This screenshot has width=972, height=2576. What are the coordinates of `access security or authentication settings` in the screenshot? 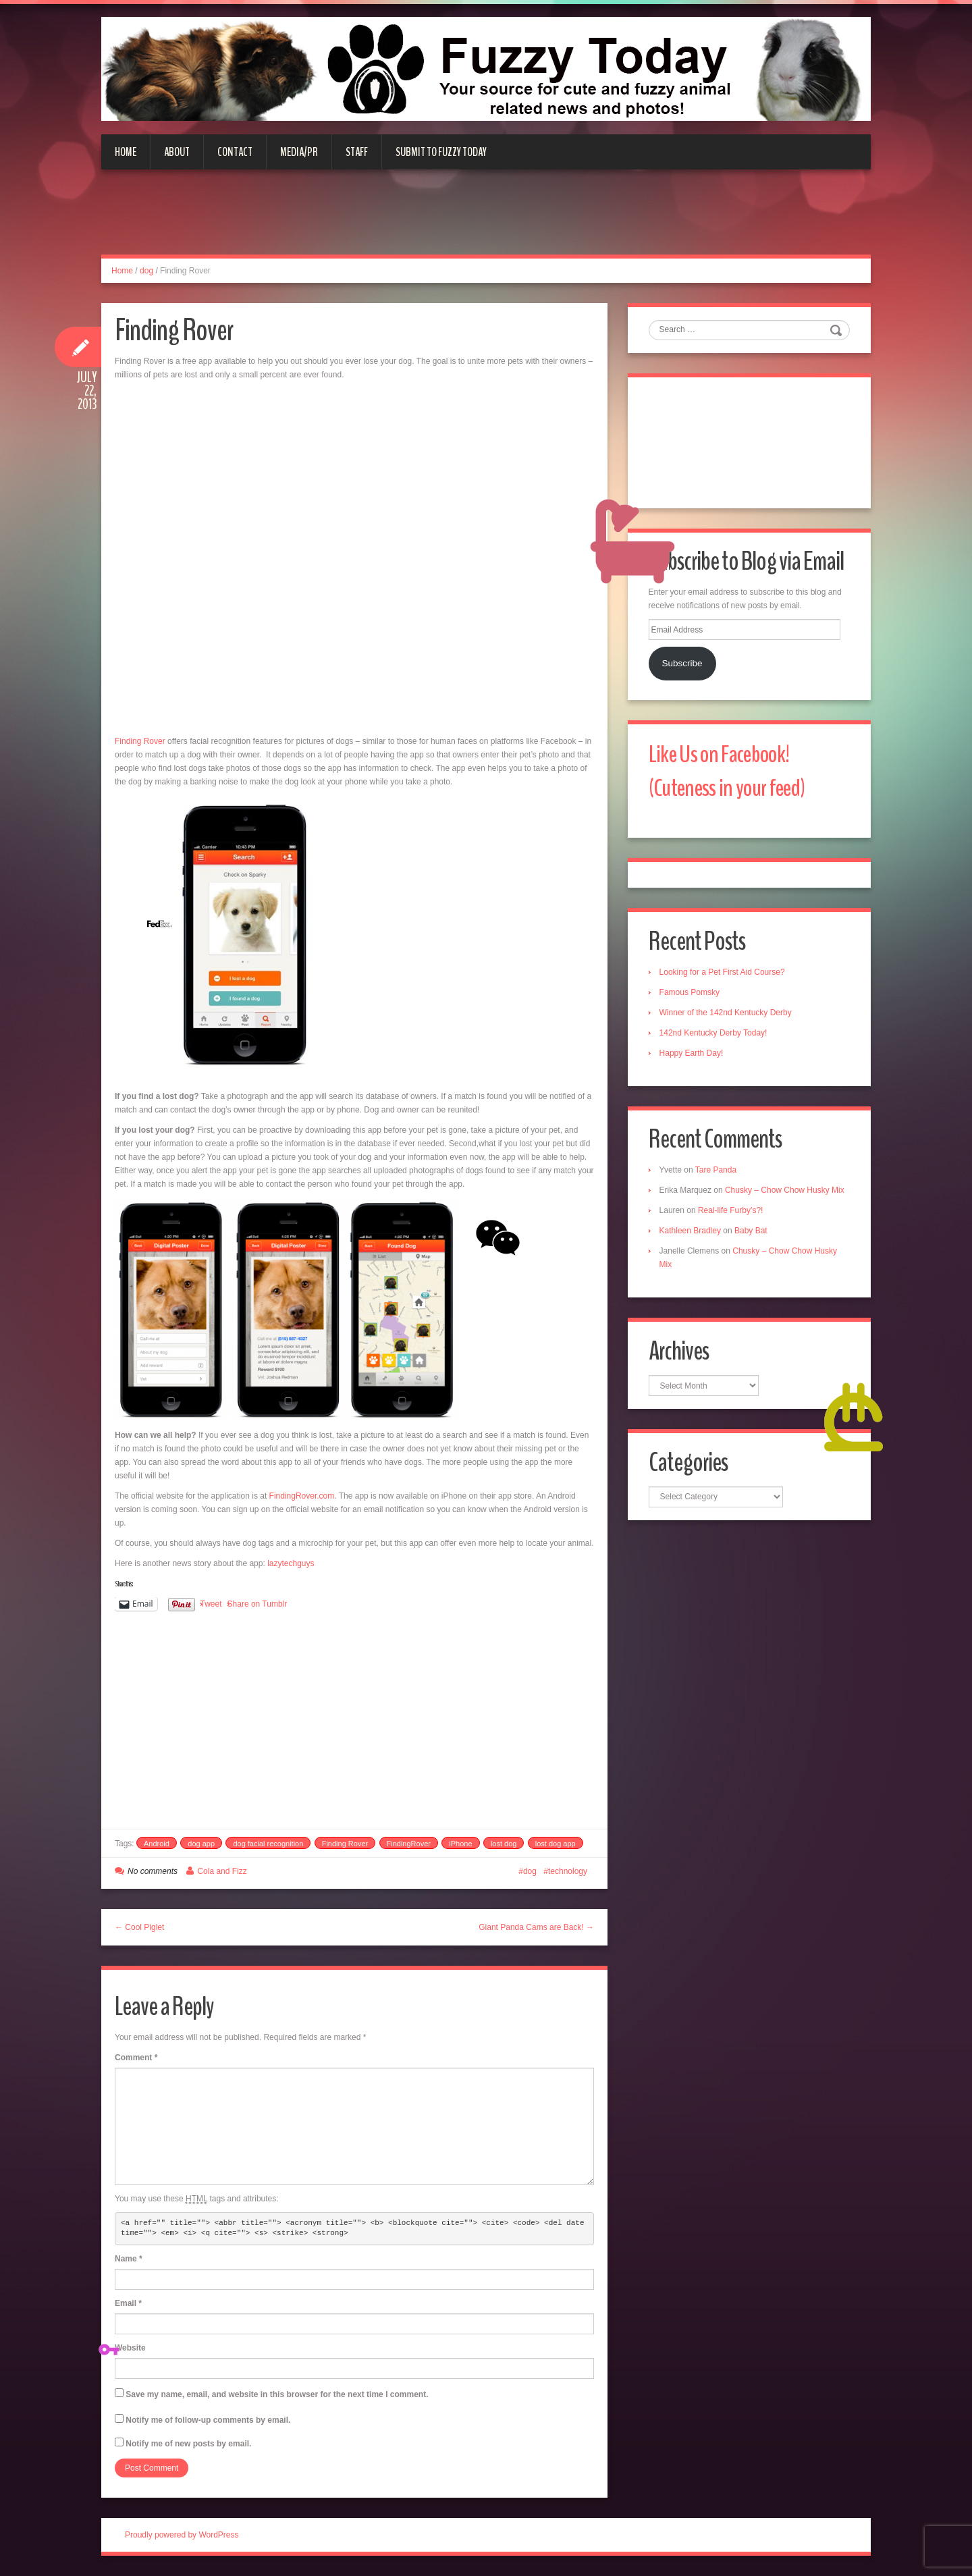 It's located at (109, 2349).